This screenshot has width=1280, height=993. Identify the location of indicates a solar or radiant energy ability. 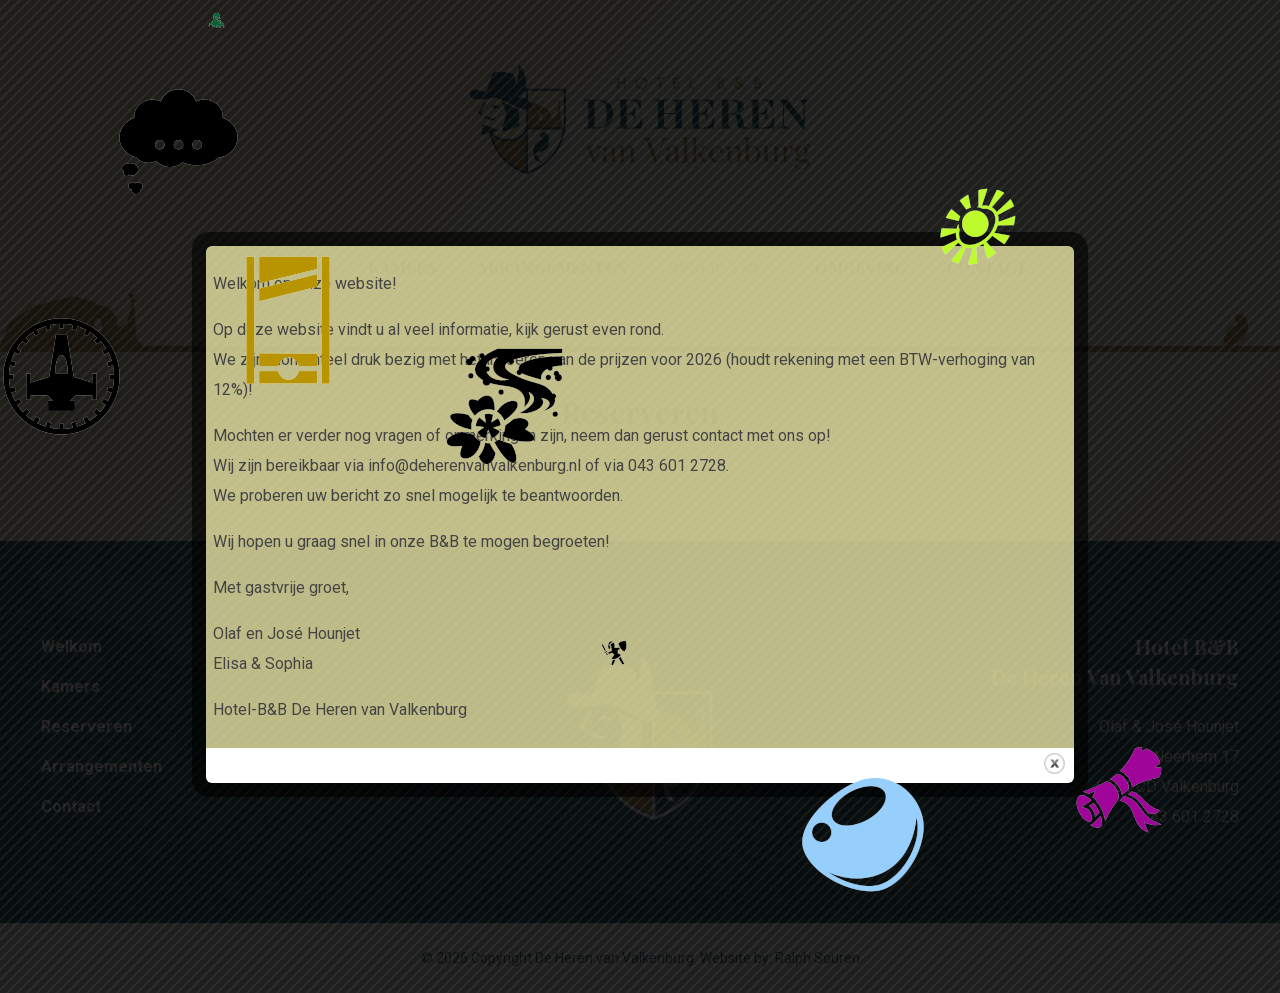
(978, 226).